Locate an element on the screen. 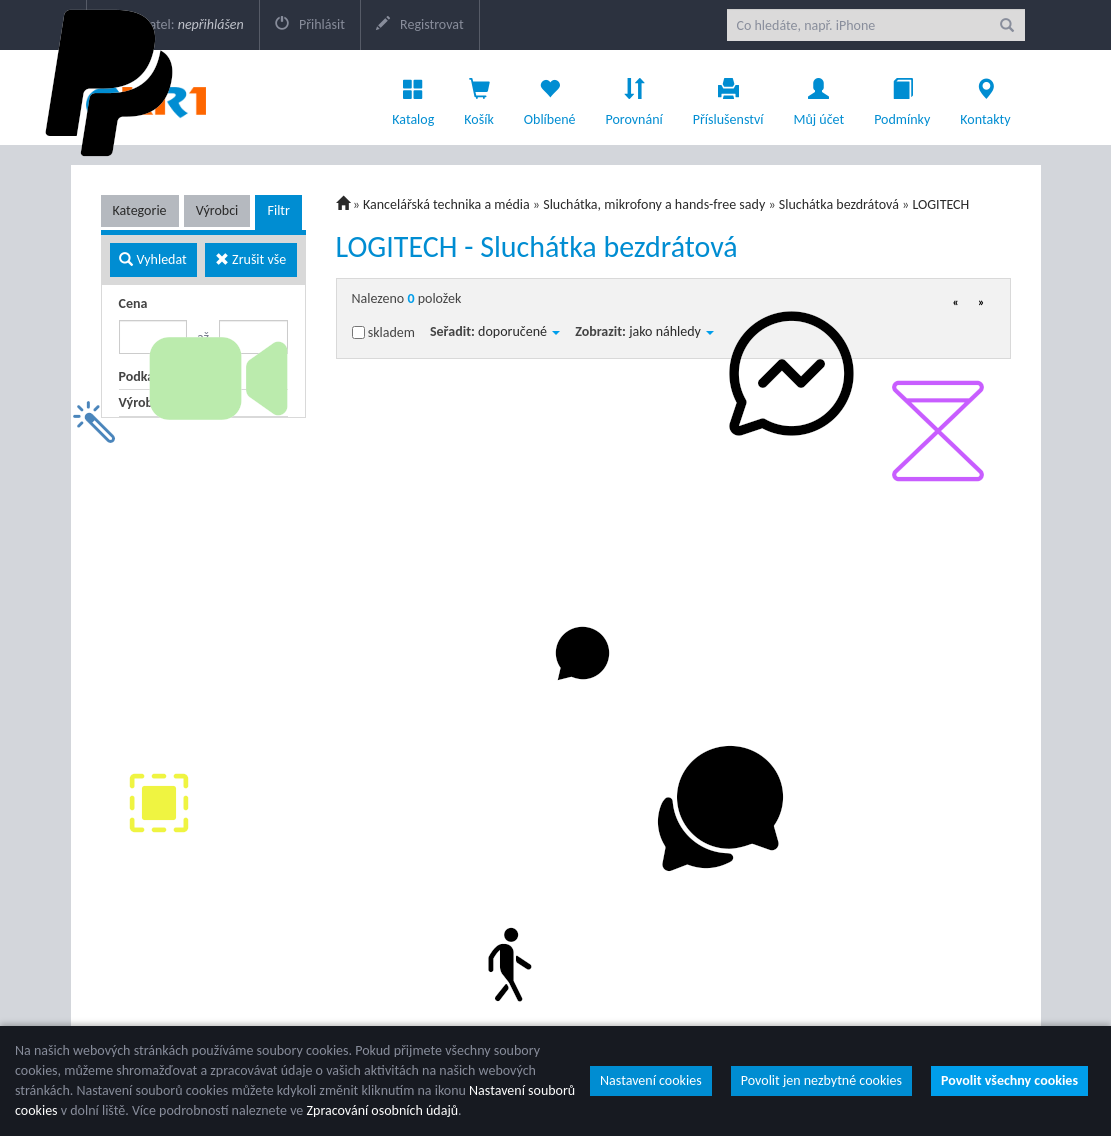 This screenshot has width=1111, height=1136. open Facebook Messenger is located at coordinates (791, 373).